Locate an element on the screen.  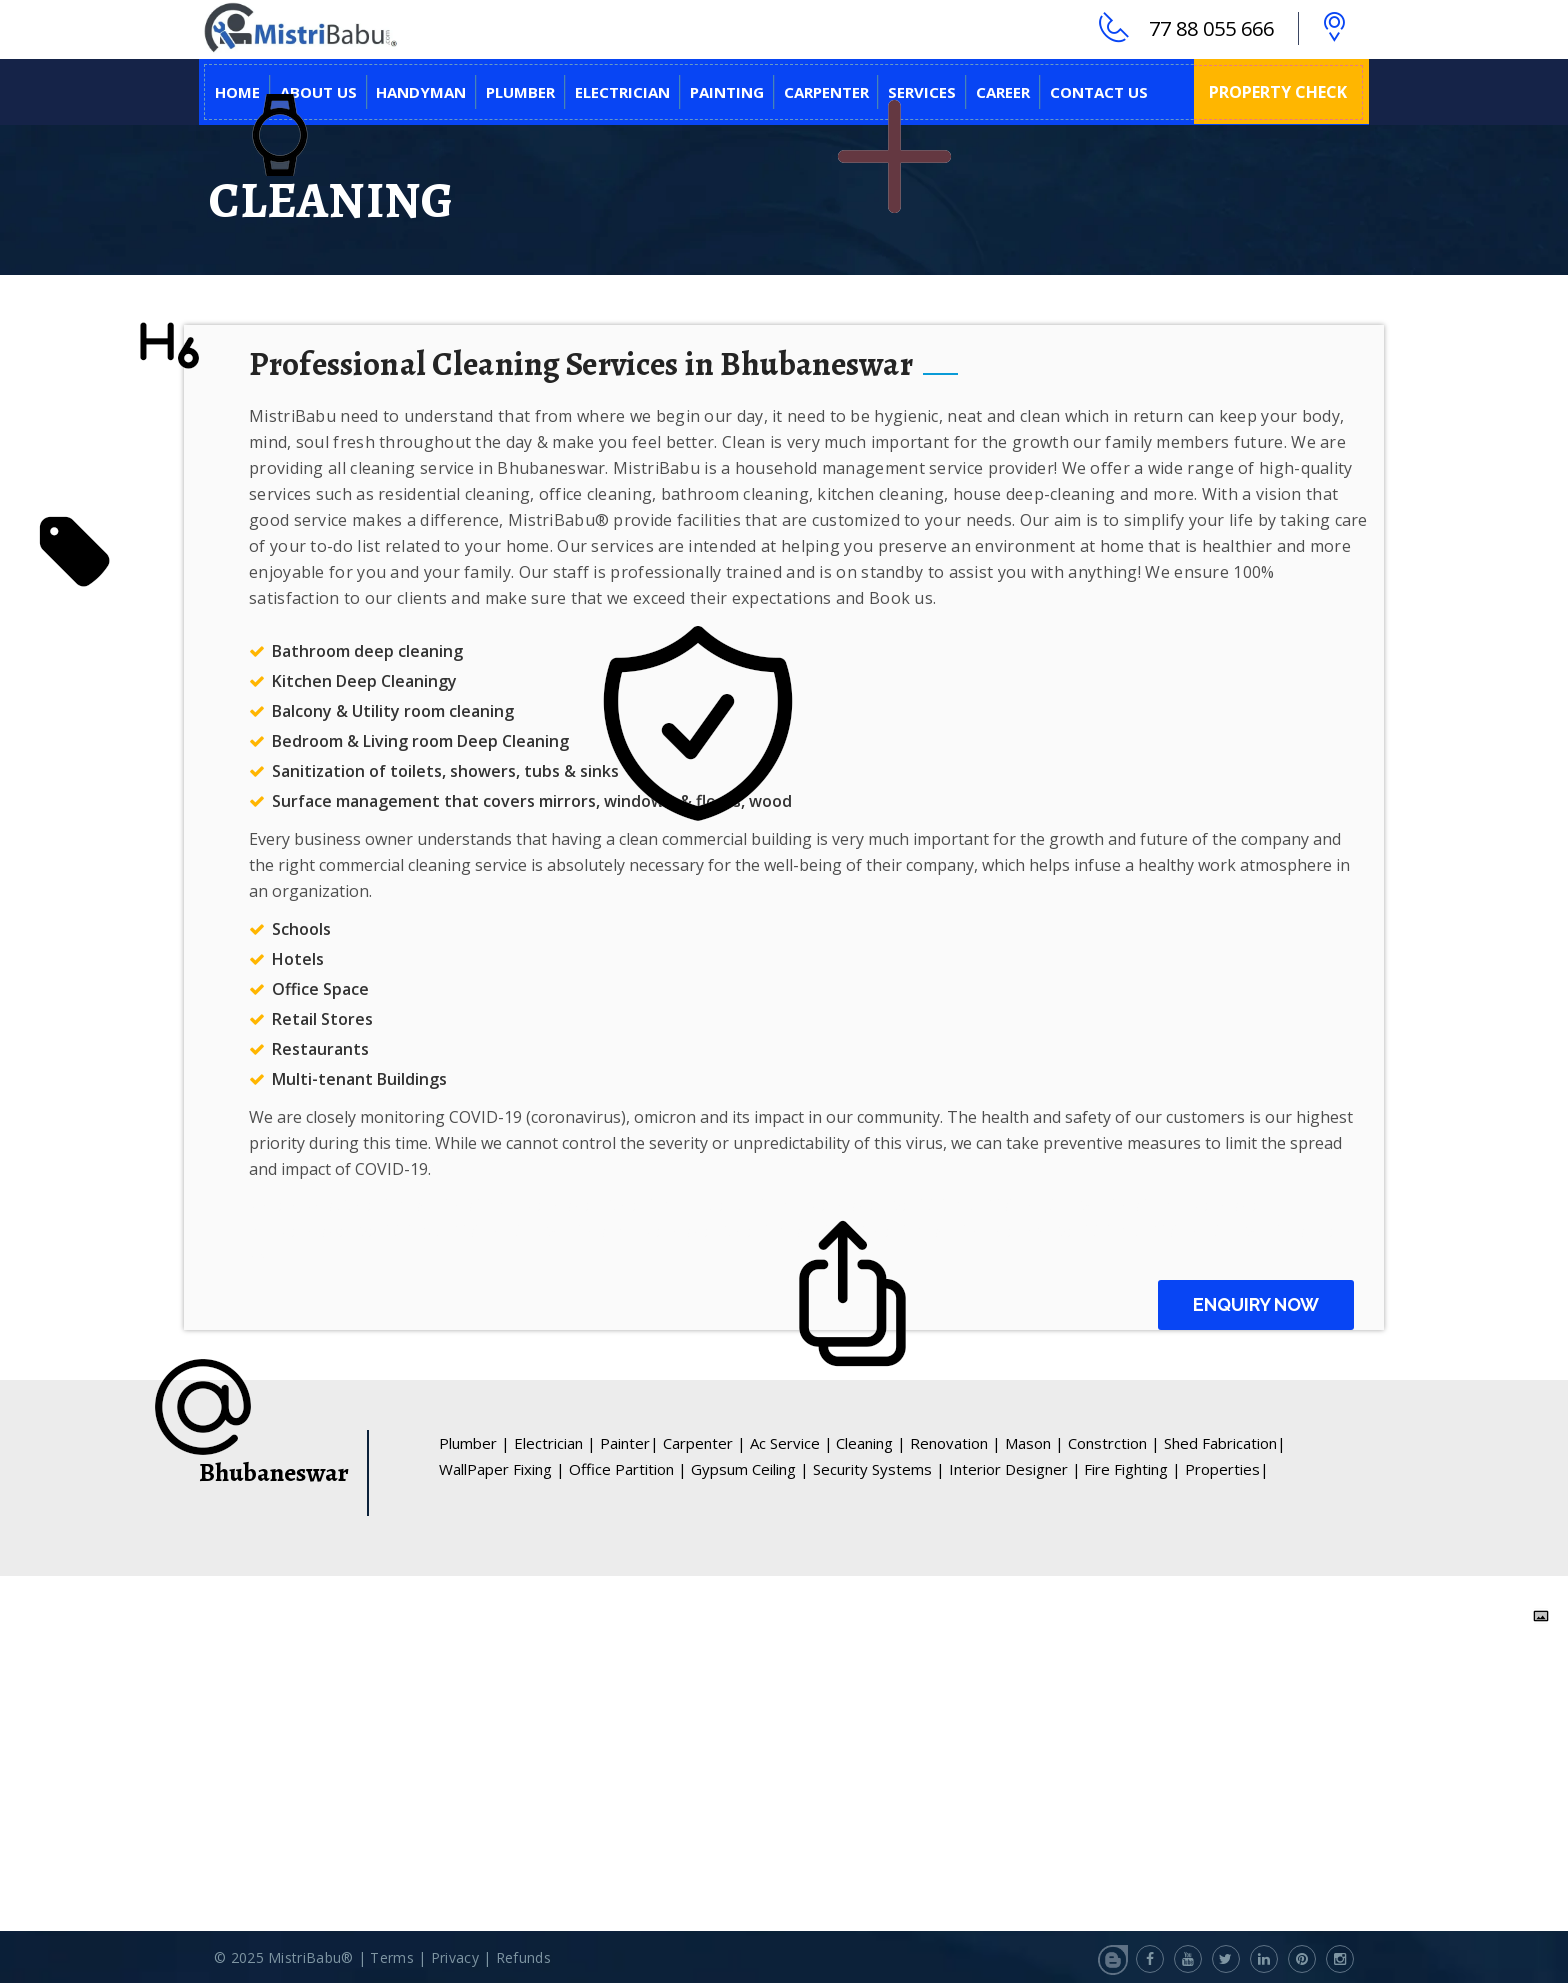
access smartwatch settings or companion app is located at coordinates (280, 135).